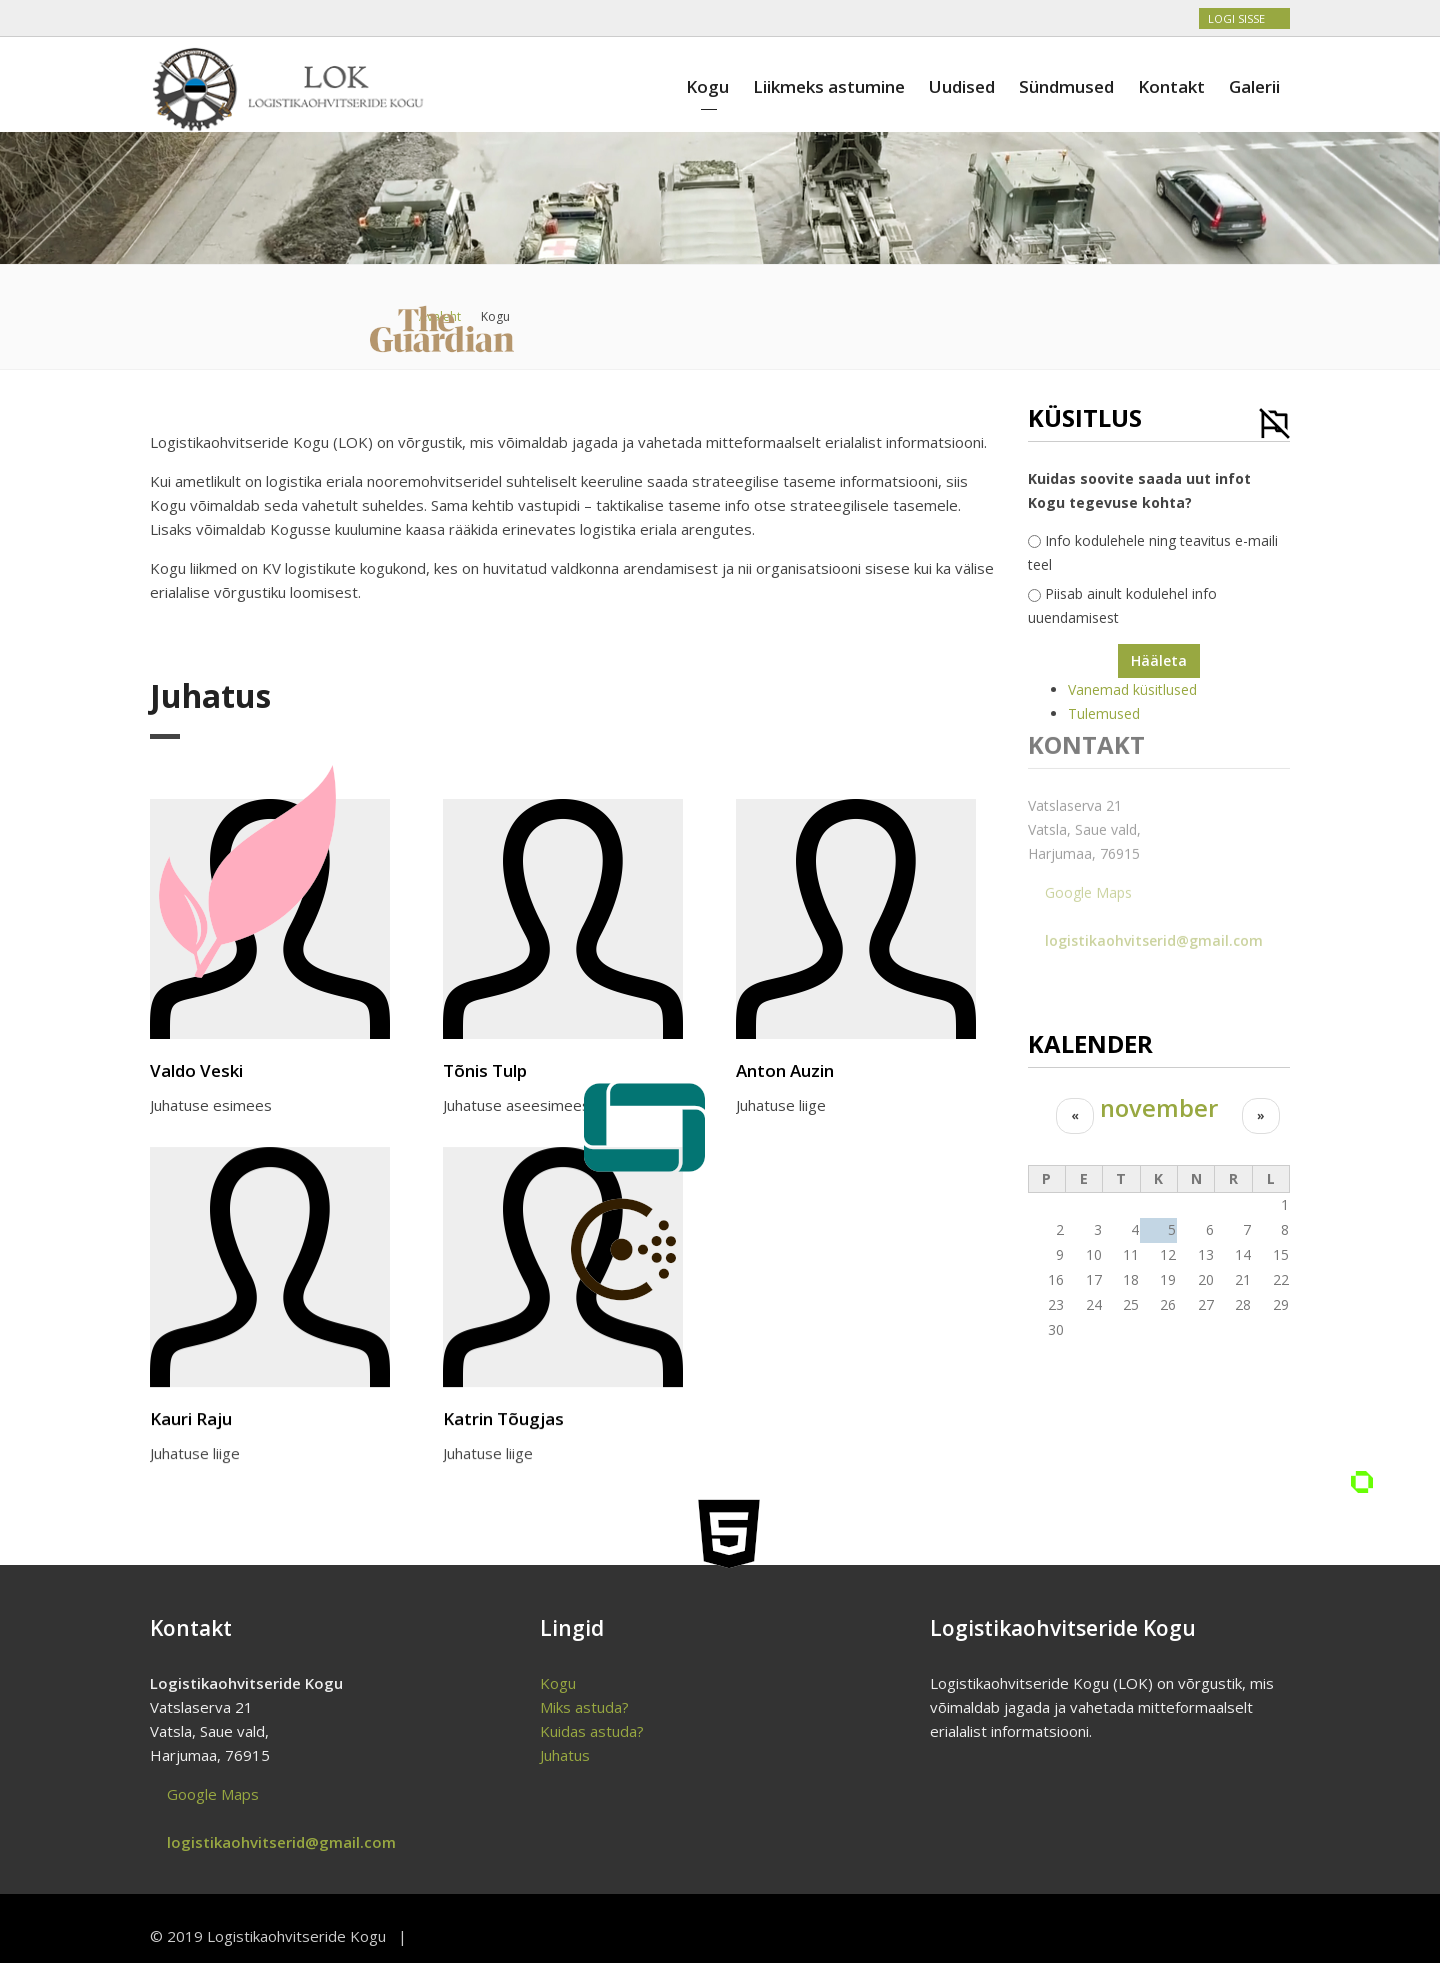 The height and width of the screenshot is (1963, 1440). Describe the element at coordinates (644, 1127) in the screenshot. I see `open google tv app` at that location.